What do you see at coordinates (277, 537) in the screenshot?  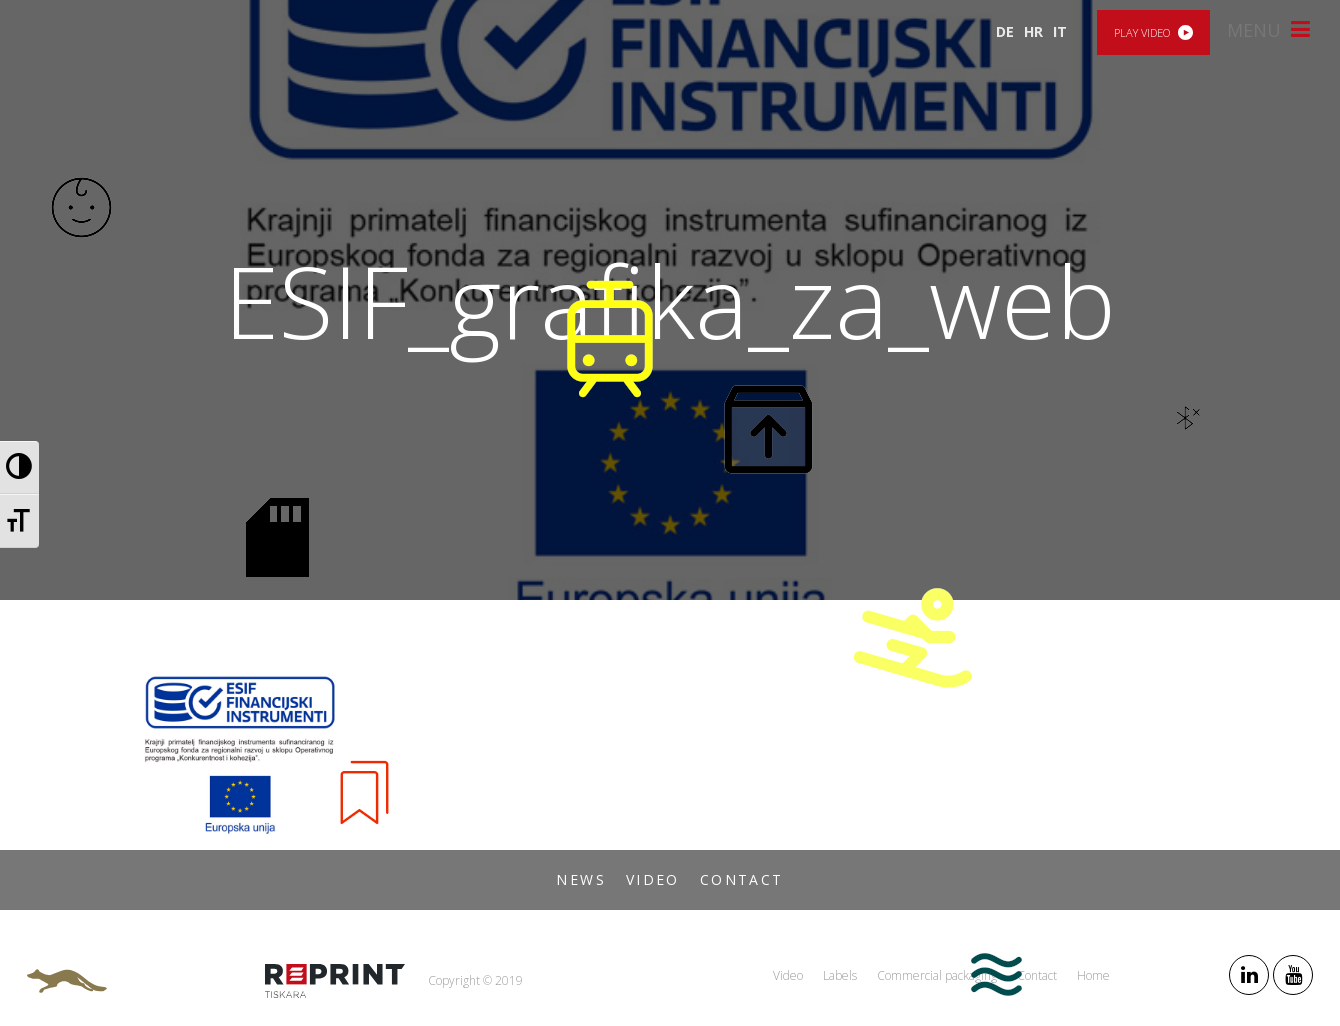 I see `access sd card storage` at bounding box center [277, 537].